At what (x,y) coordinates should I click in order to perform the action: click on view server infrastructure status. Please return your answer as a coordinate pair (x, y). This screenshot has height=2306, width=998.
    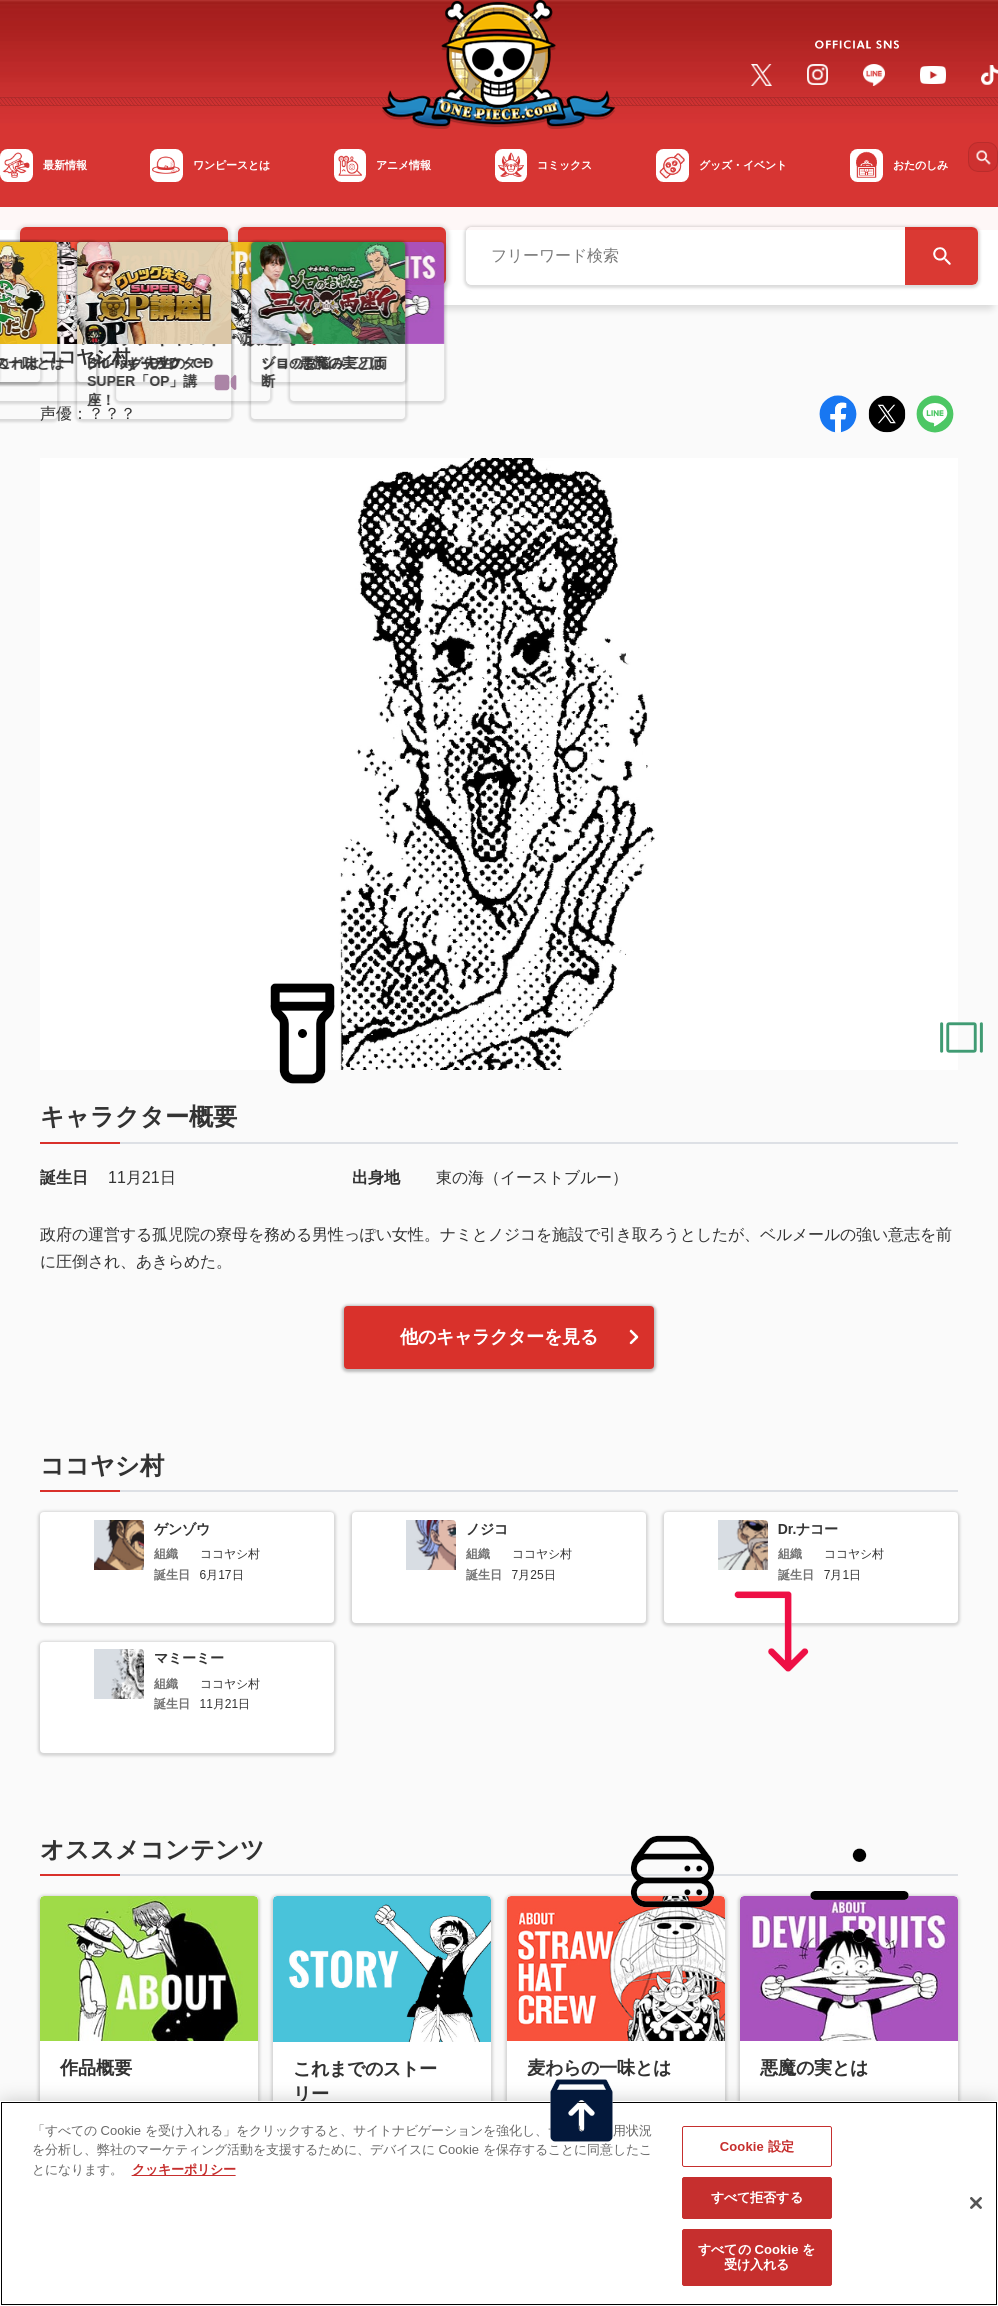
    Looking at the image, I should click on (672, 1871).